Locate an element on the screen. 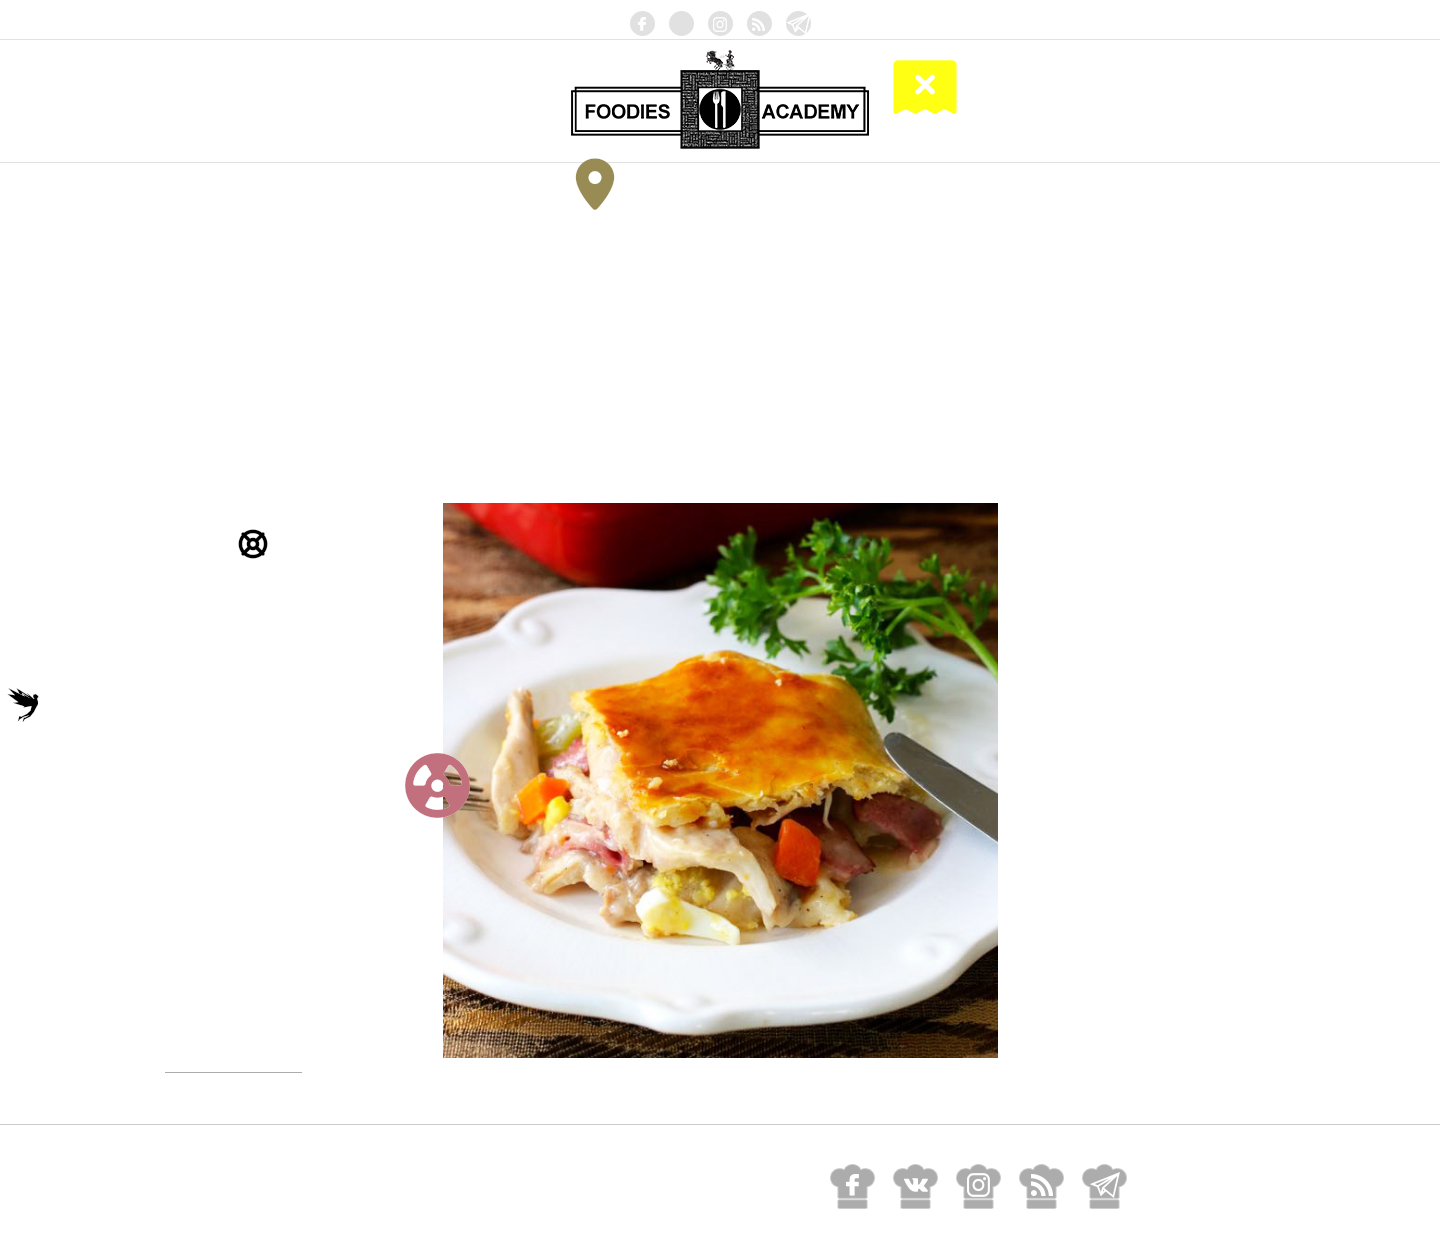  indicates radioactive or hazardous material warning is located at coordinates (437, 785).